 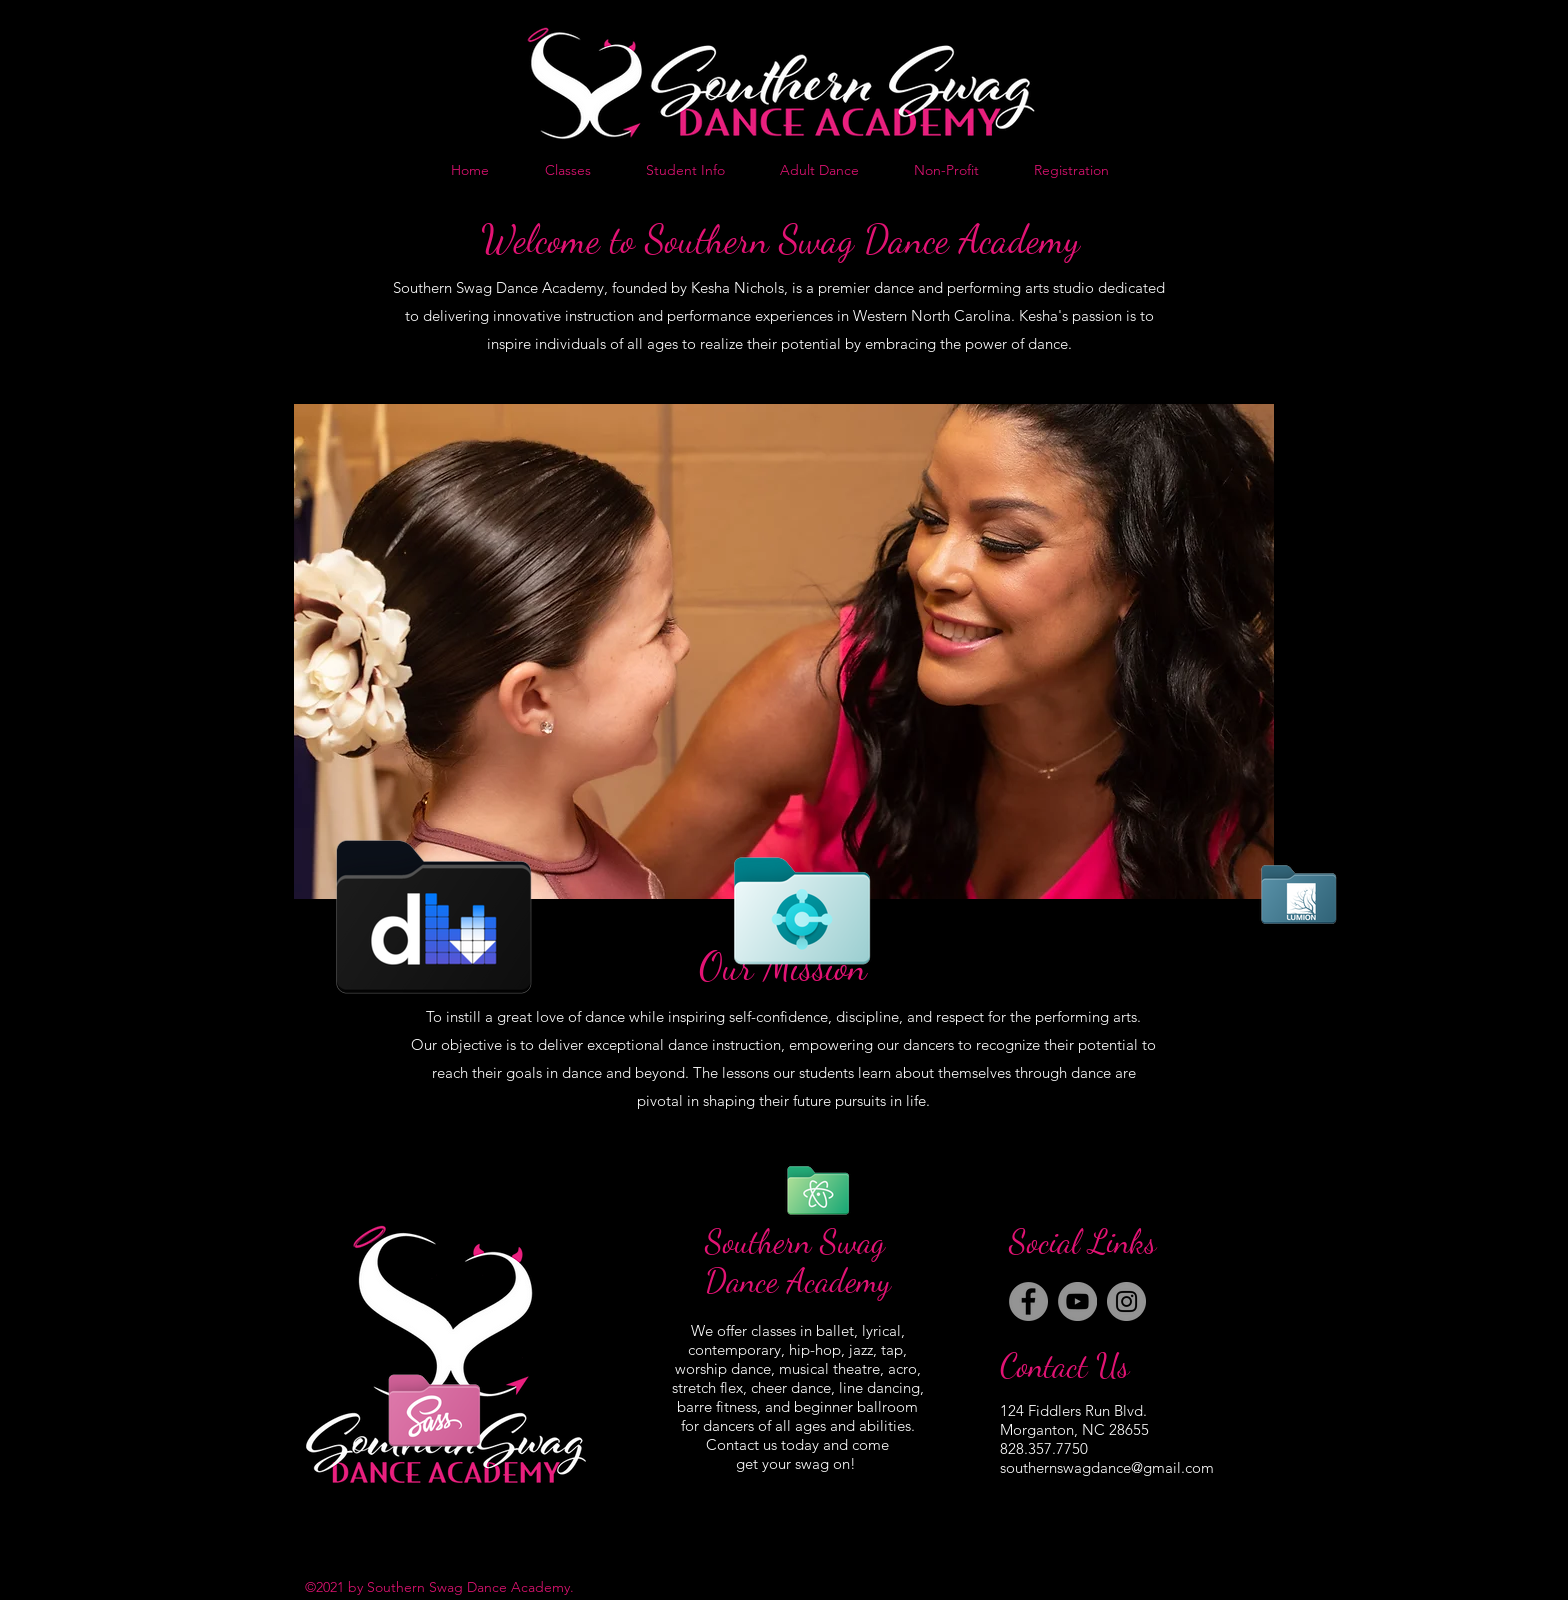 What do you see at coordinates (801, 914) in the screenshot?
I see `open microsoft dynamics 365 business central files folder` at bounding box center [801, 914].